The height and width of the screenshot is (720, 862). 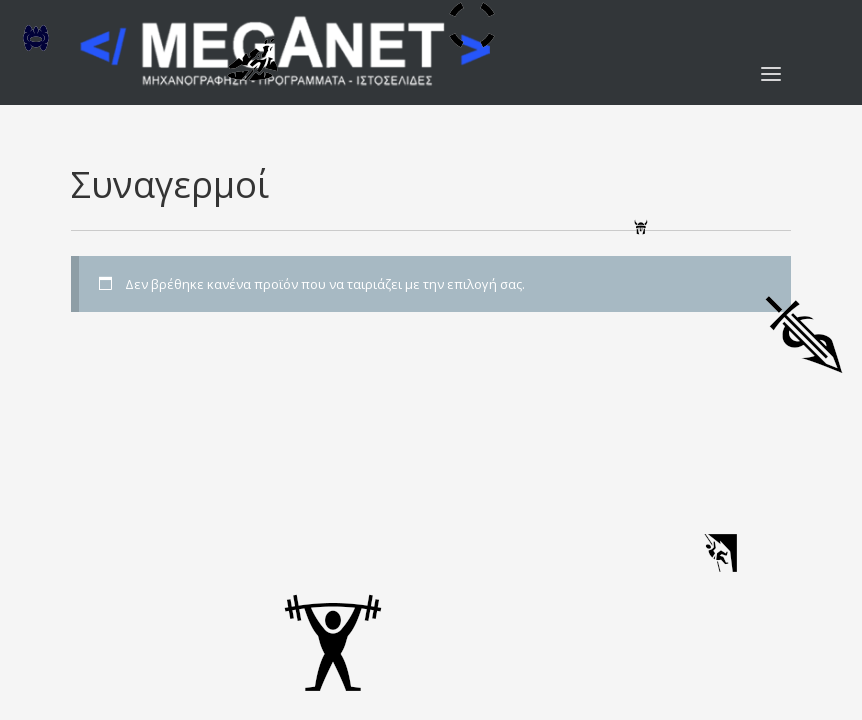 What do you see at coordinates (718, 553) in the screenshot?
I see `access mountain climbing or rock climbing activities` at bounding box center [718, 553].